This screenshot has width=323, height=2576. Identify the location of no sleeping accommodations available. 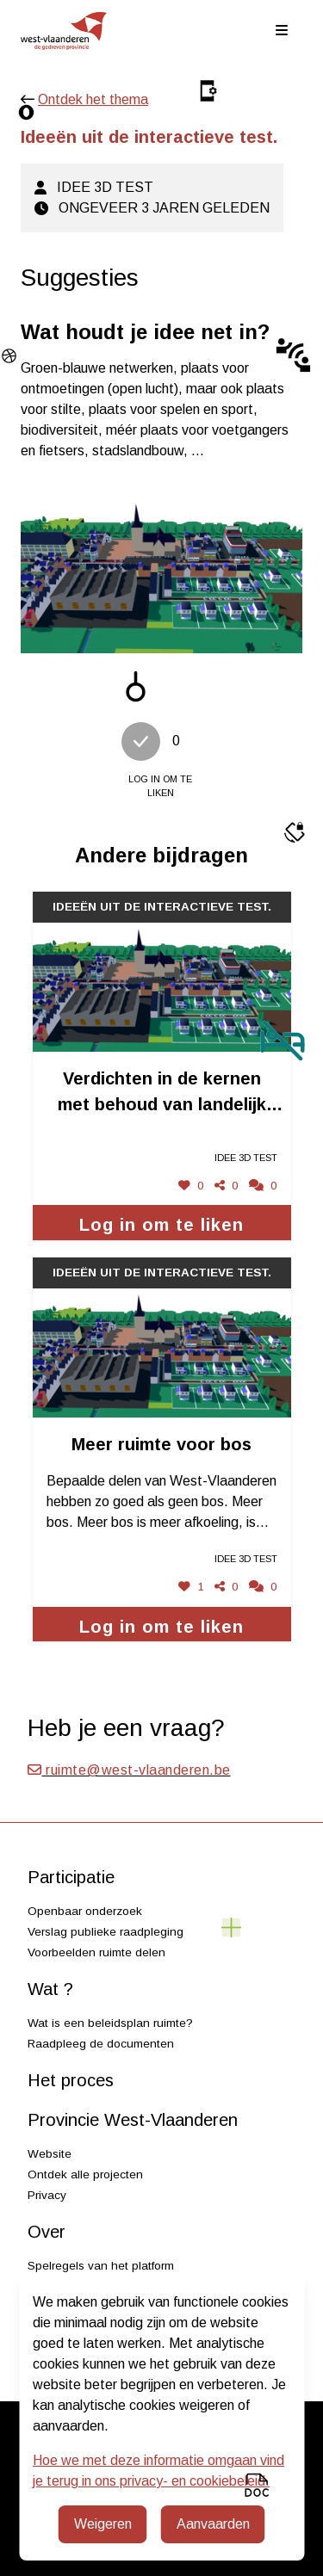
(283, 1041).